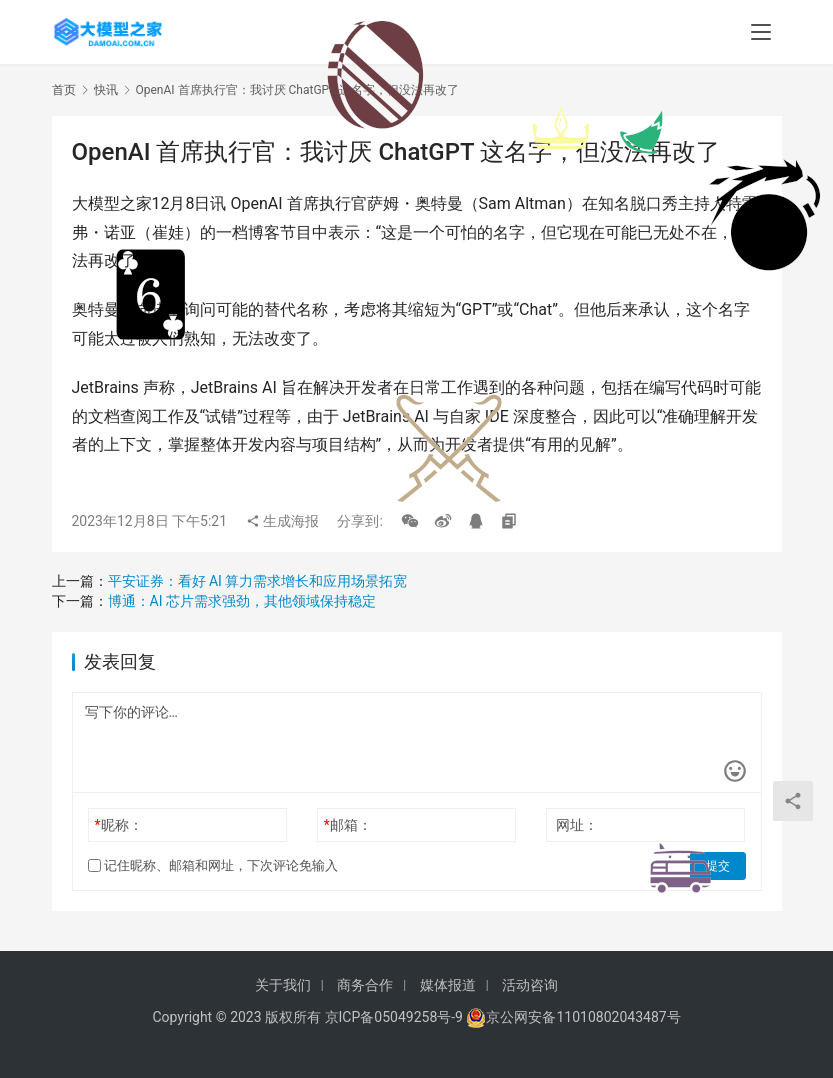 The height and width of the screenshot is (1078, 833). Describe the element at coordinates (150, 294) in the screenshot. I see `six of clubs playing card` at that location.